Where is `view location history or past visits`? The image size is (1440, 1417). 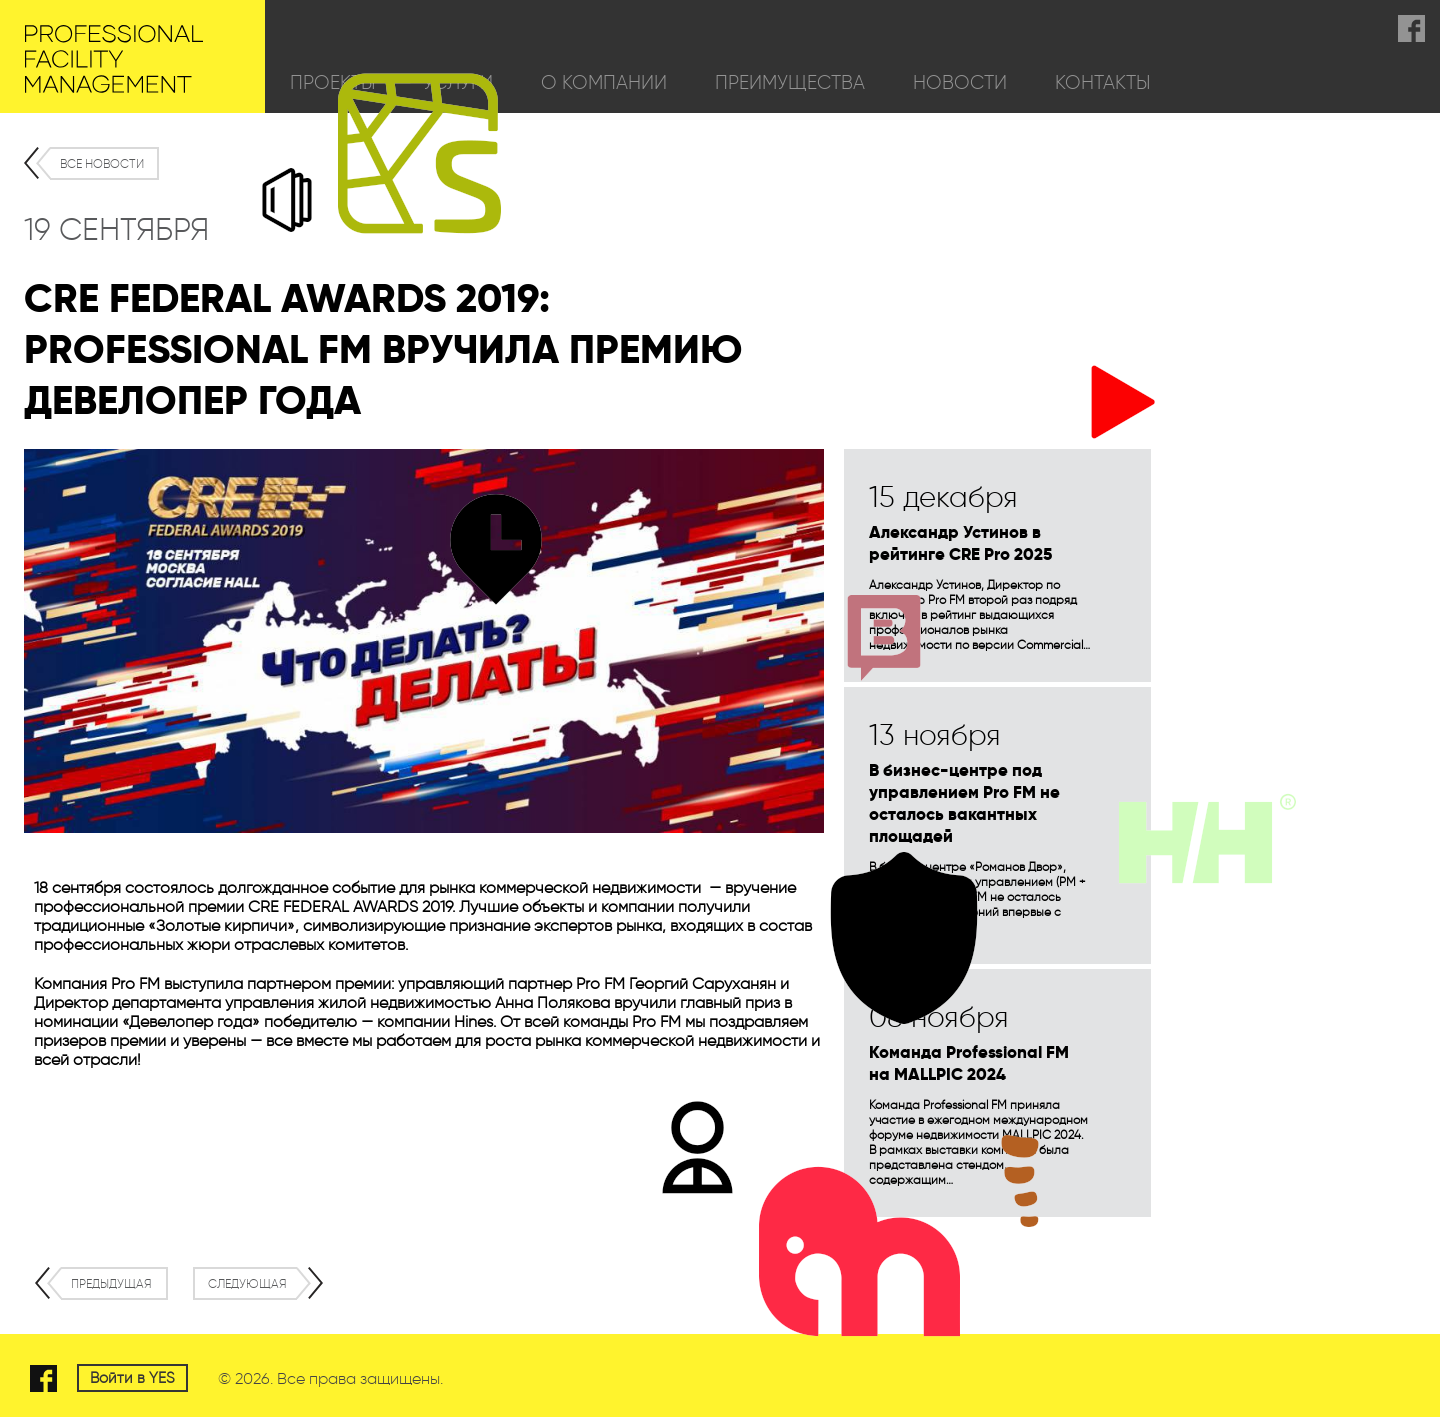
view location history or past visits is located at coordinates (496, 545).